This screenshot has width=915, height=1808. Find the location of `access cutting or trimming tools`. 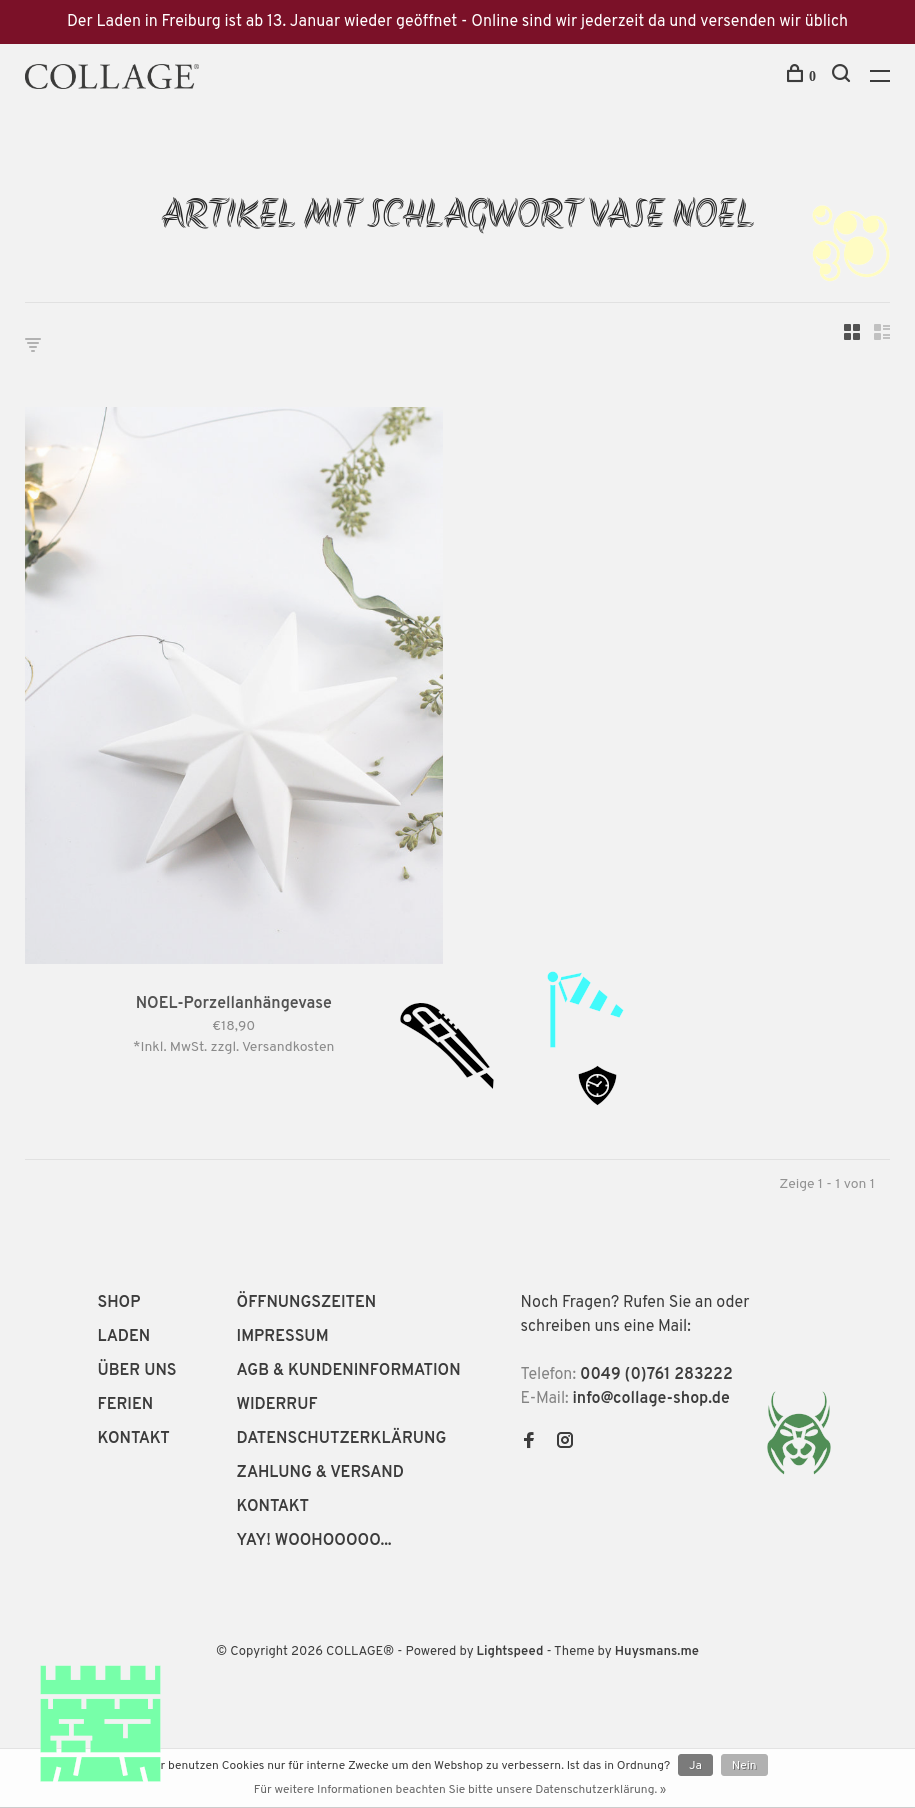

access cutting or trimming tools is located at coordinates (447, 1046).